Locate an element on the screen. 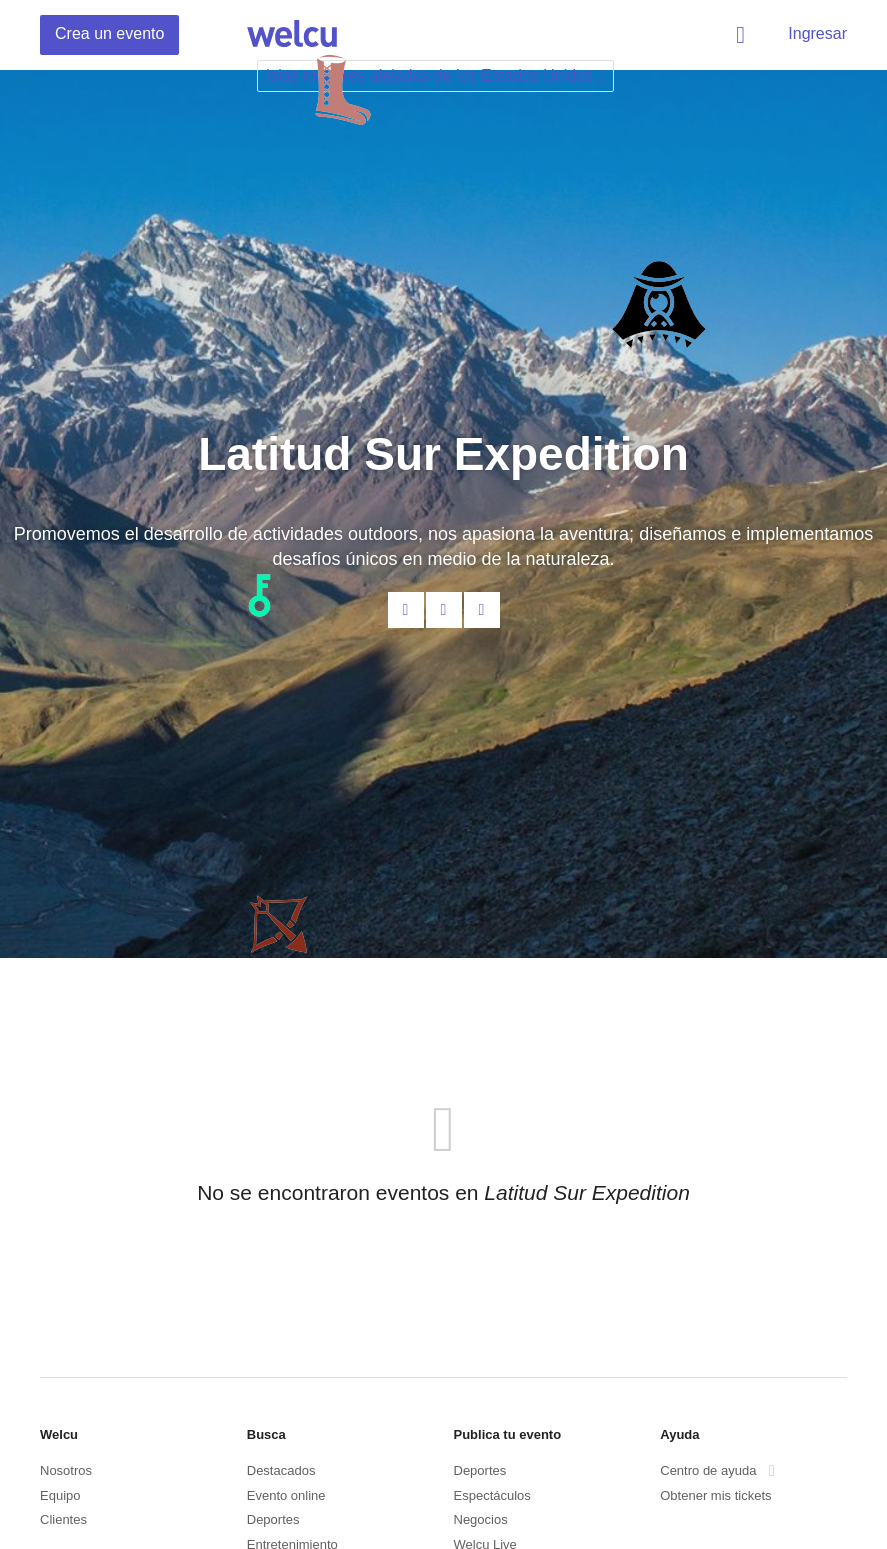  equip ranged weapon is located at coordinates (278, 924).